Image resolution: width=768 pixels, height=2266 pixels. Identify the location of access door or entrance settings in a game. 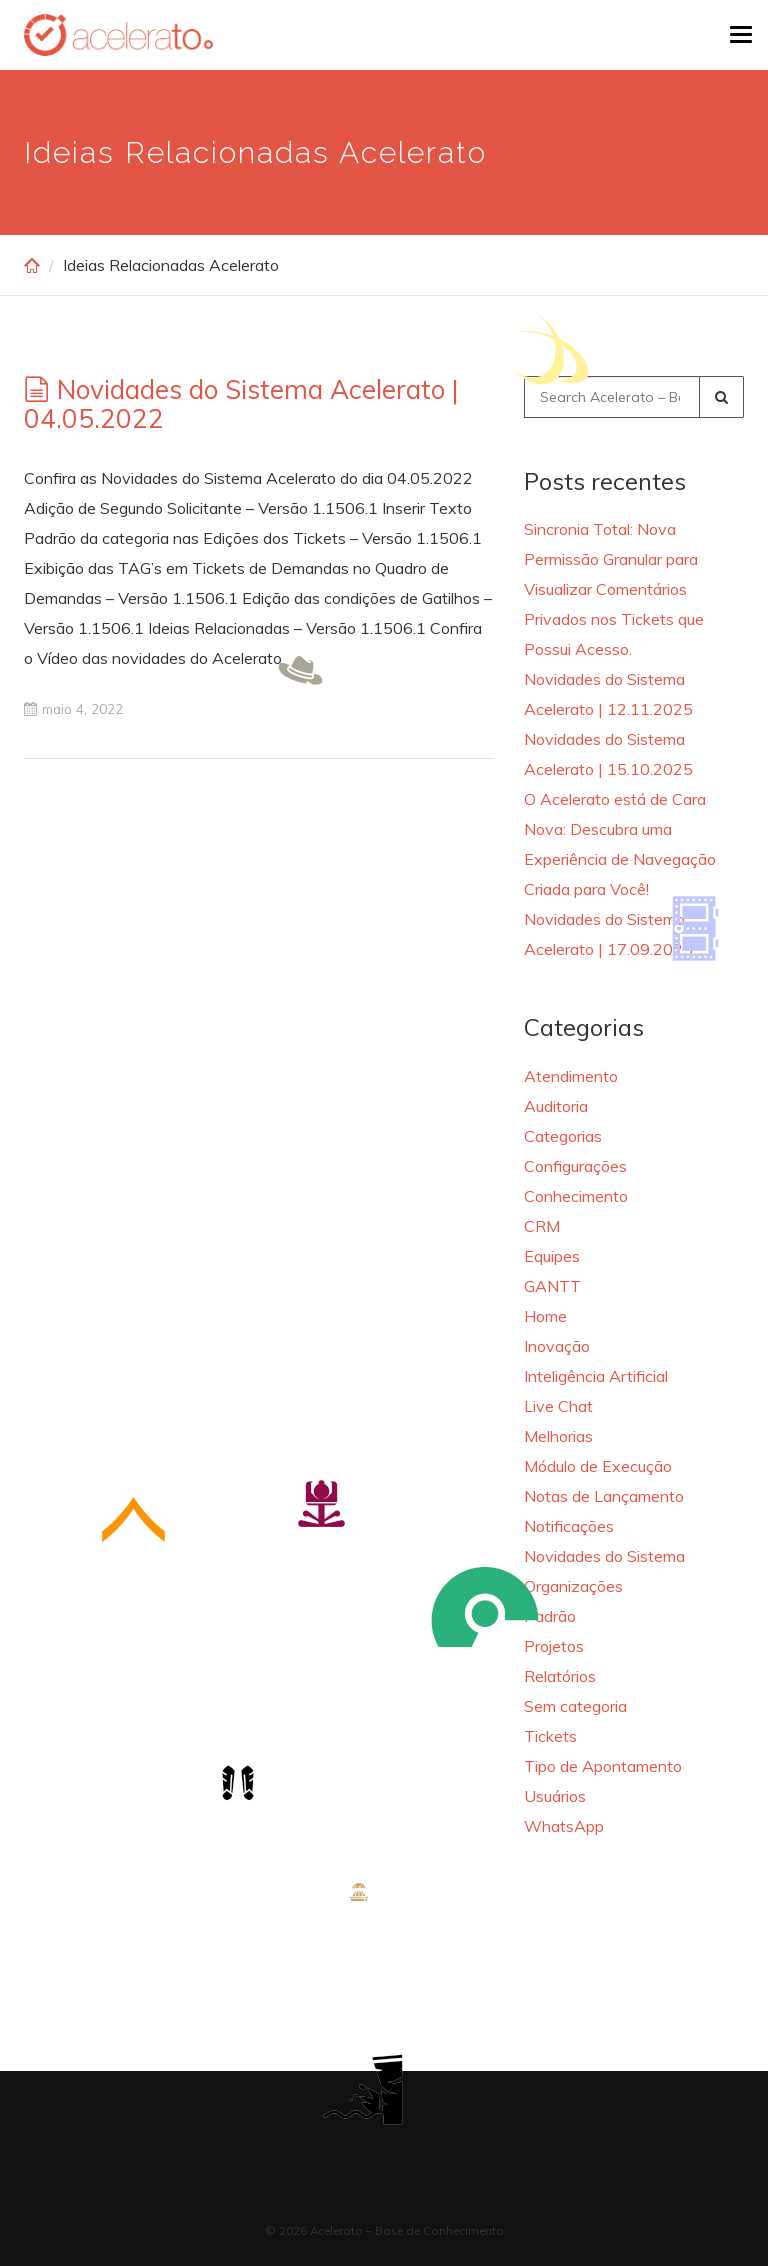
(695, 928).